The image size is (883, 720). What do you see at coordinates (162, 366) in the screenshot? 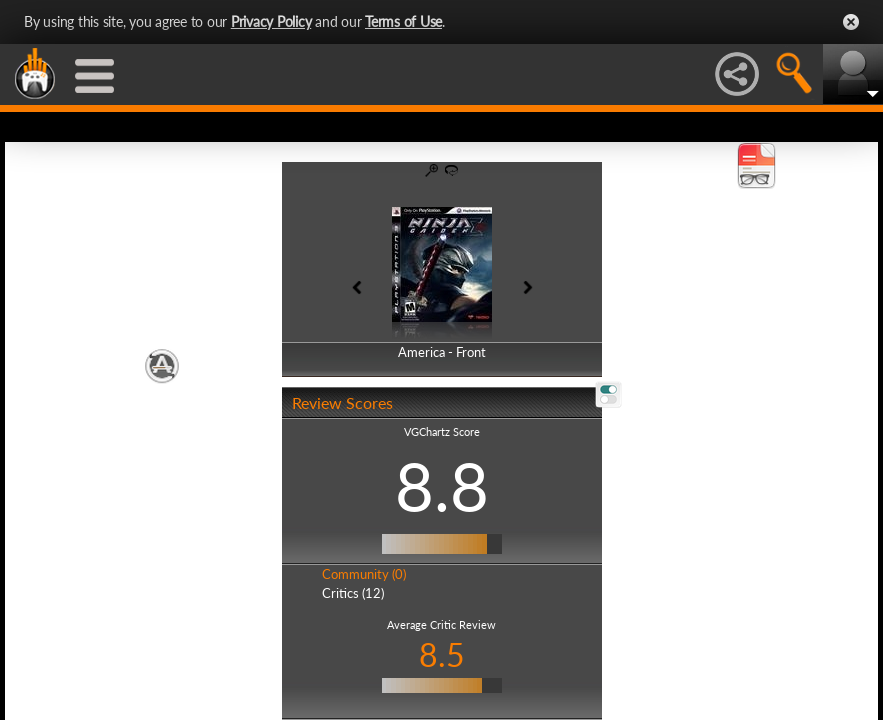
I see `check for available software updates` at bounding box center [162, 366].